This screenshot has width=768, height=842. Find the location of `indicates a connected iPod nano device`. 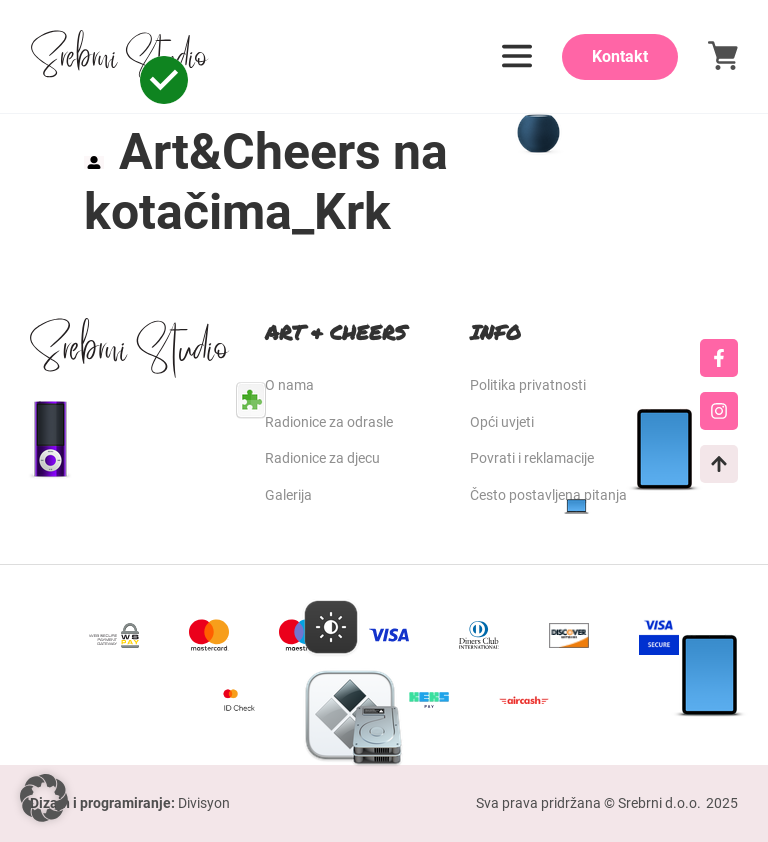

indicates a connected iPod nano device is located at coordinates (50, 440).